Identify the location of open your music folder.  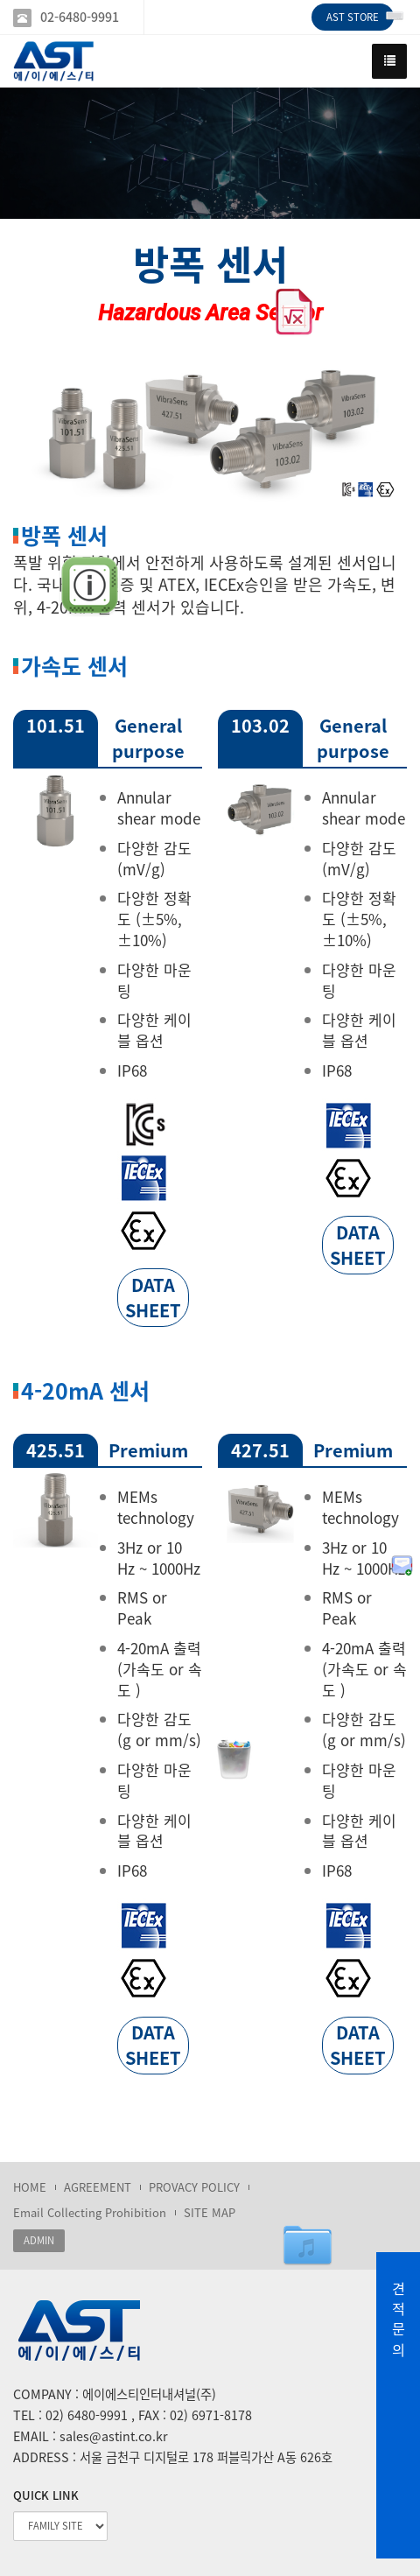
(307, 2244).